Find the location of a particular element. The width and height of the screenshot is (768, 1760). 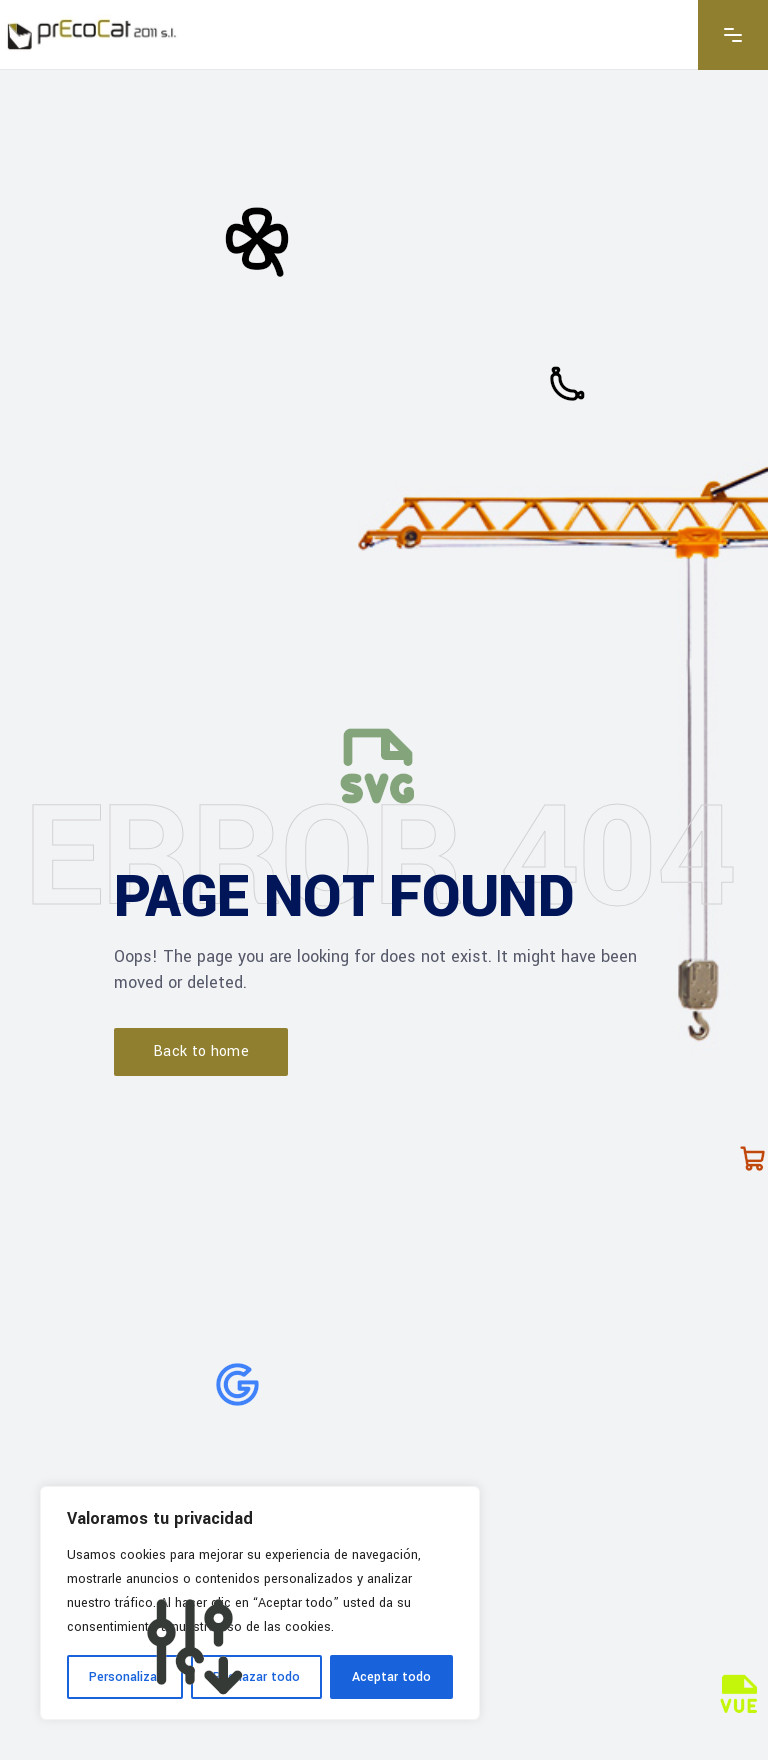

adjust settings or preferences is located at coordinates (190, 1642).